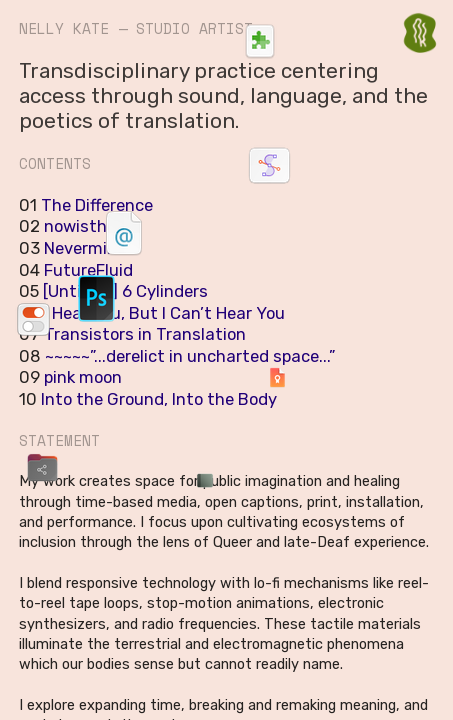 This screenshot has width=453, height=720. What do you see at coordinates (260, 41) in the screenshot?
I see `an add-on or plugin file type` at bounding box center [260, 41].